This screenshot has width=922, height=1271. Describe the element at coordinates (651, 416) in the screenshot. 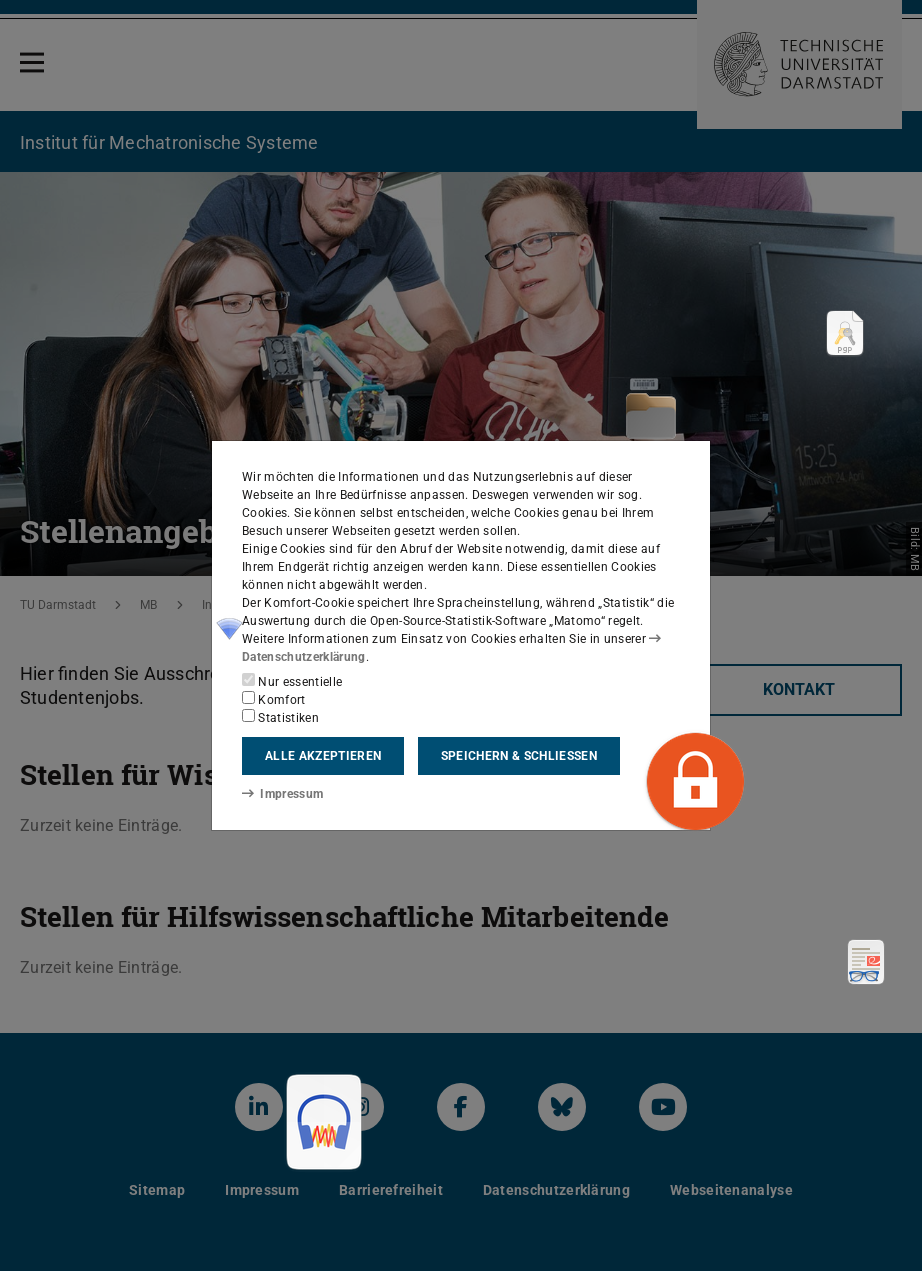

I see `indicates a folder is ready to accept dragged items` at that location.